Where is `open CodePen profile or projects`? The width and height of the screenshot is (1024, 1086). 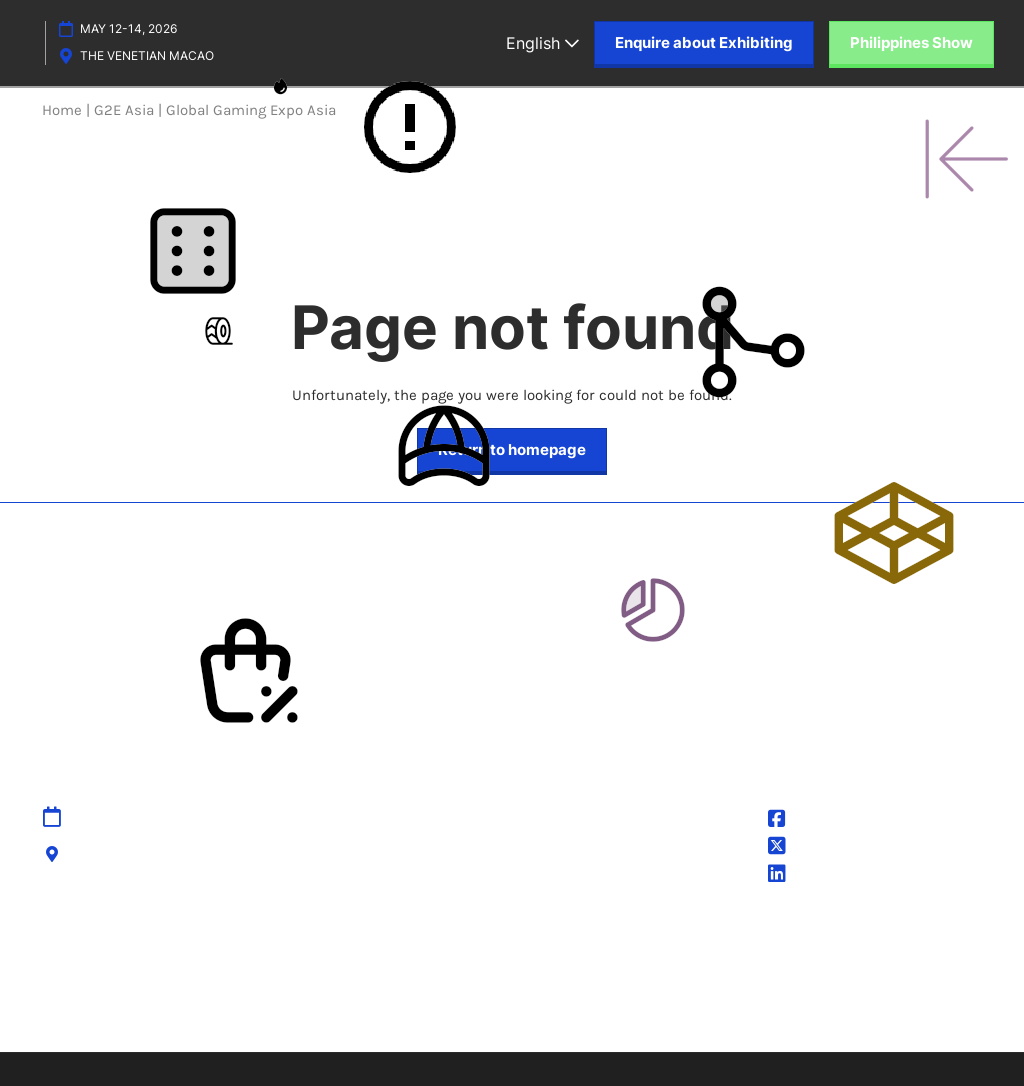 open CodePen profile or projects is located at coordinates (894, 533).